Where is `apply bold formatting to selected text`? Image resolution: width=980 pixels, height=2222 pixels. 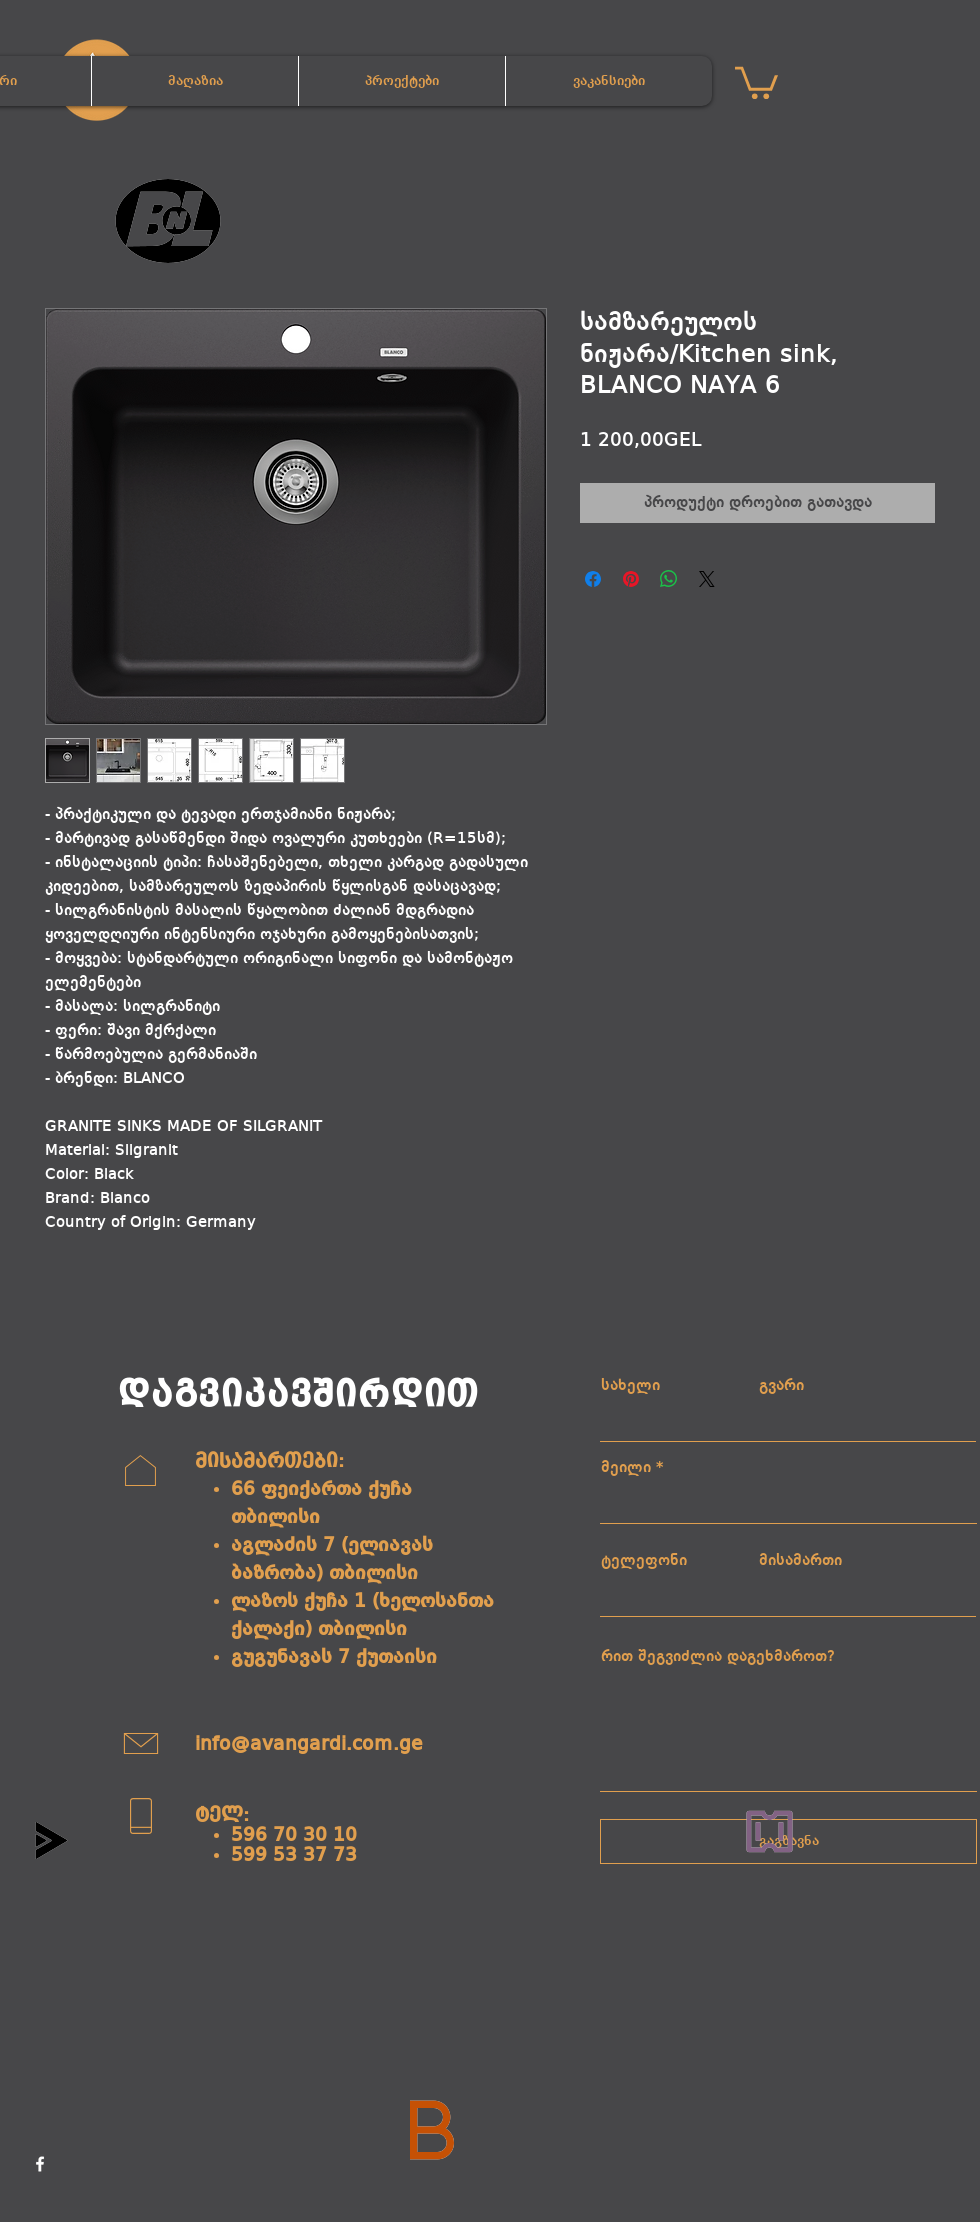 apply bold formatting to selected text is located at coordinates (432, 2130).